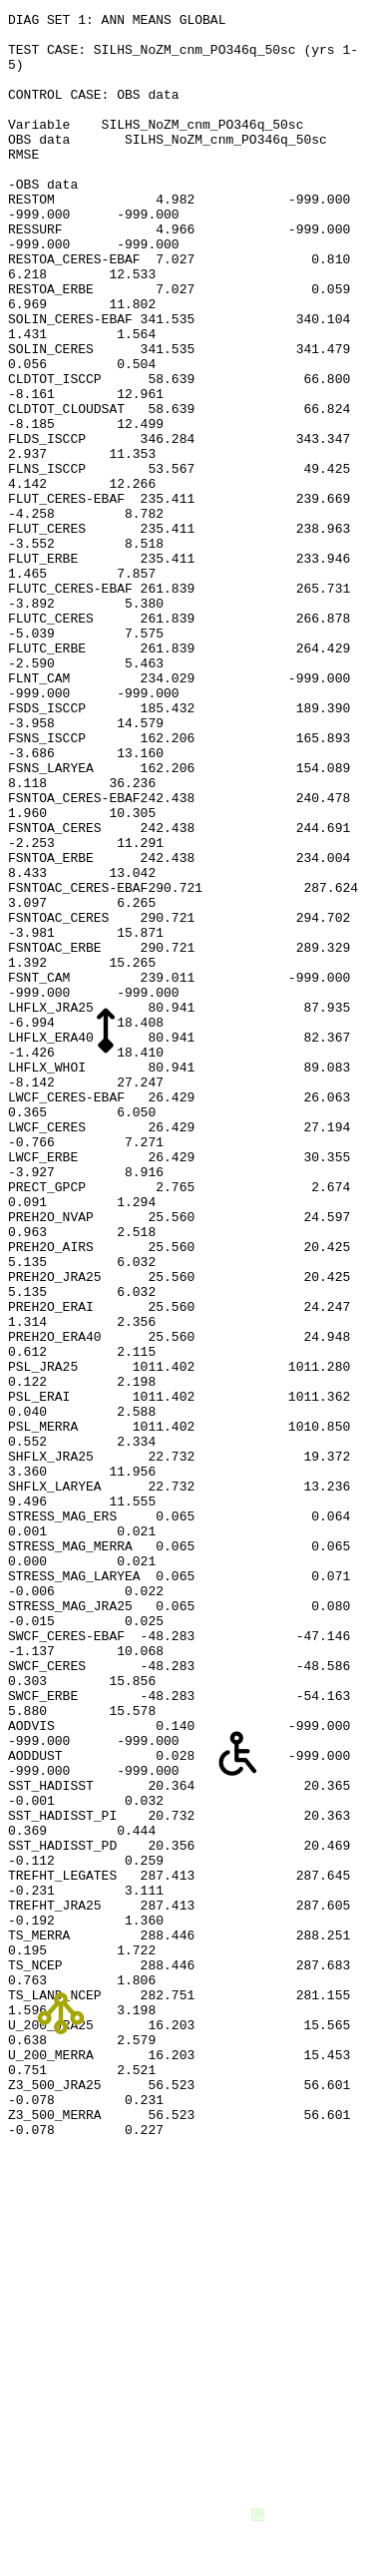 Image resolution: width=374 pixels, height=2576 pixels. Describe the element at coordinates (257, 2514) in the screenshot. I see `open music or piano app` at that location.